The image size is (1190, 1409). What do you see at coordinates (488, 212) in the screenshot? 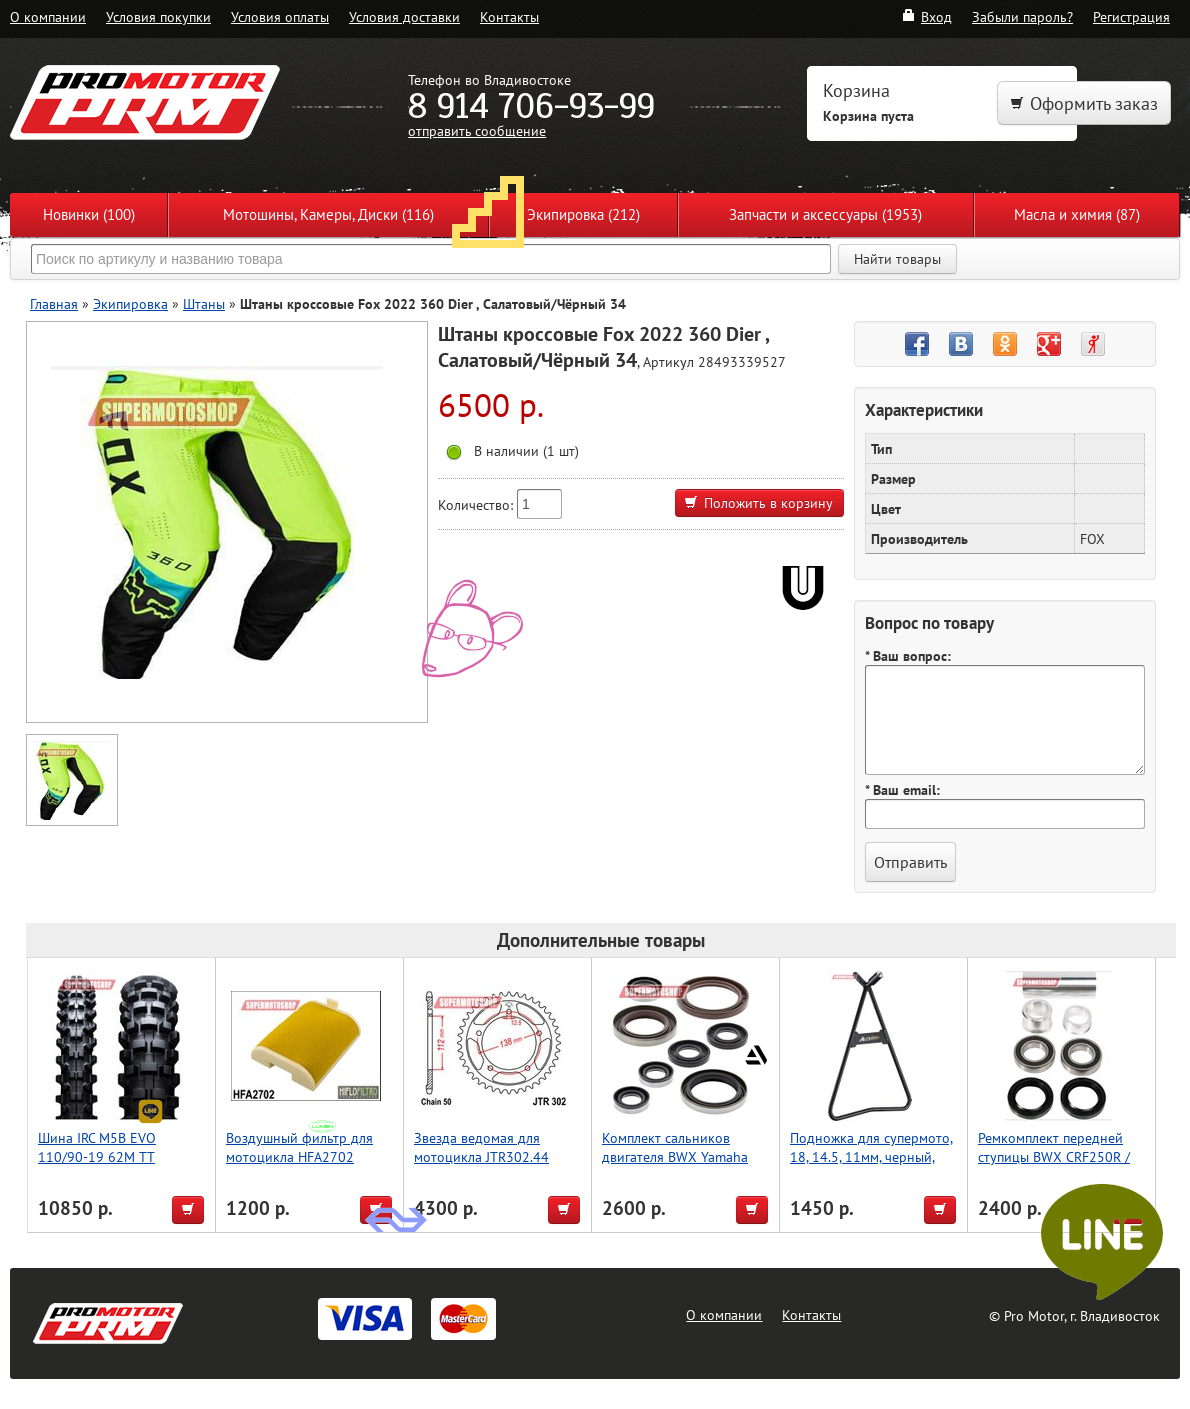
I see `indicates stairs or stairway access` at bounding box center [488, 212].